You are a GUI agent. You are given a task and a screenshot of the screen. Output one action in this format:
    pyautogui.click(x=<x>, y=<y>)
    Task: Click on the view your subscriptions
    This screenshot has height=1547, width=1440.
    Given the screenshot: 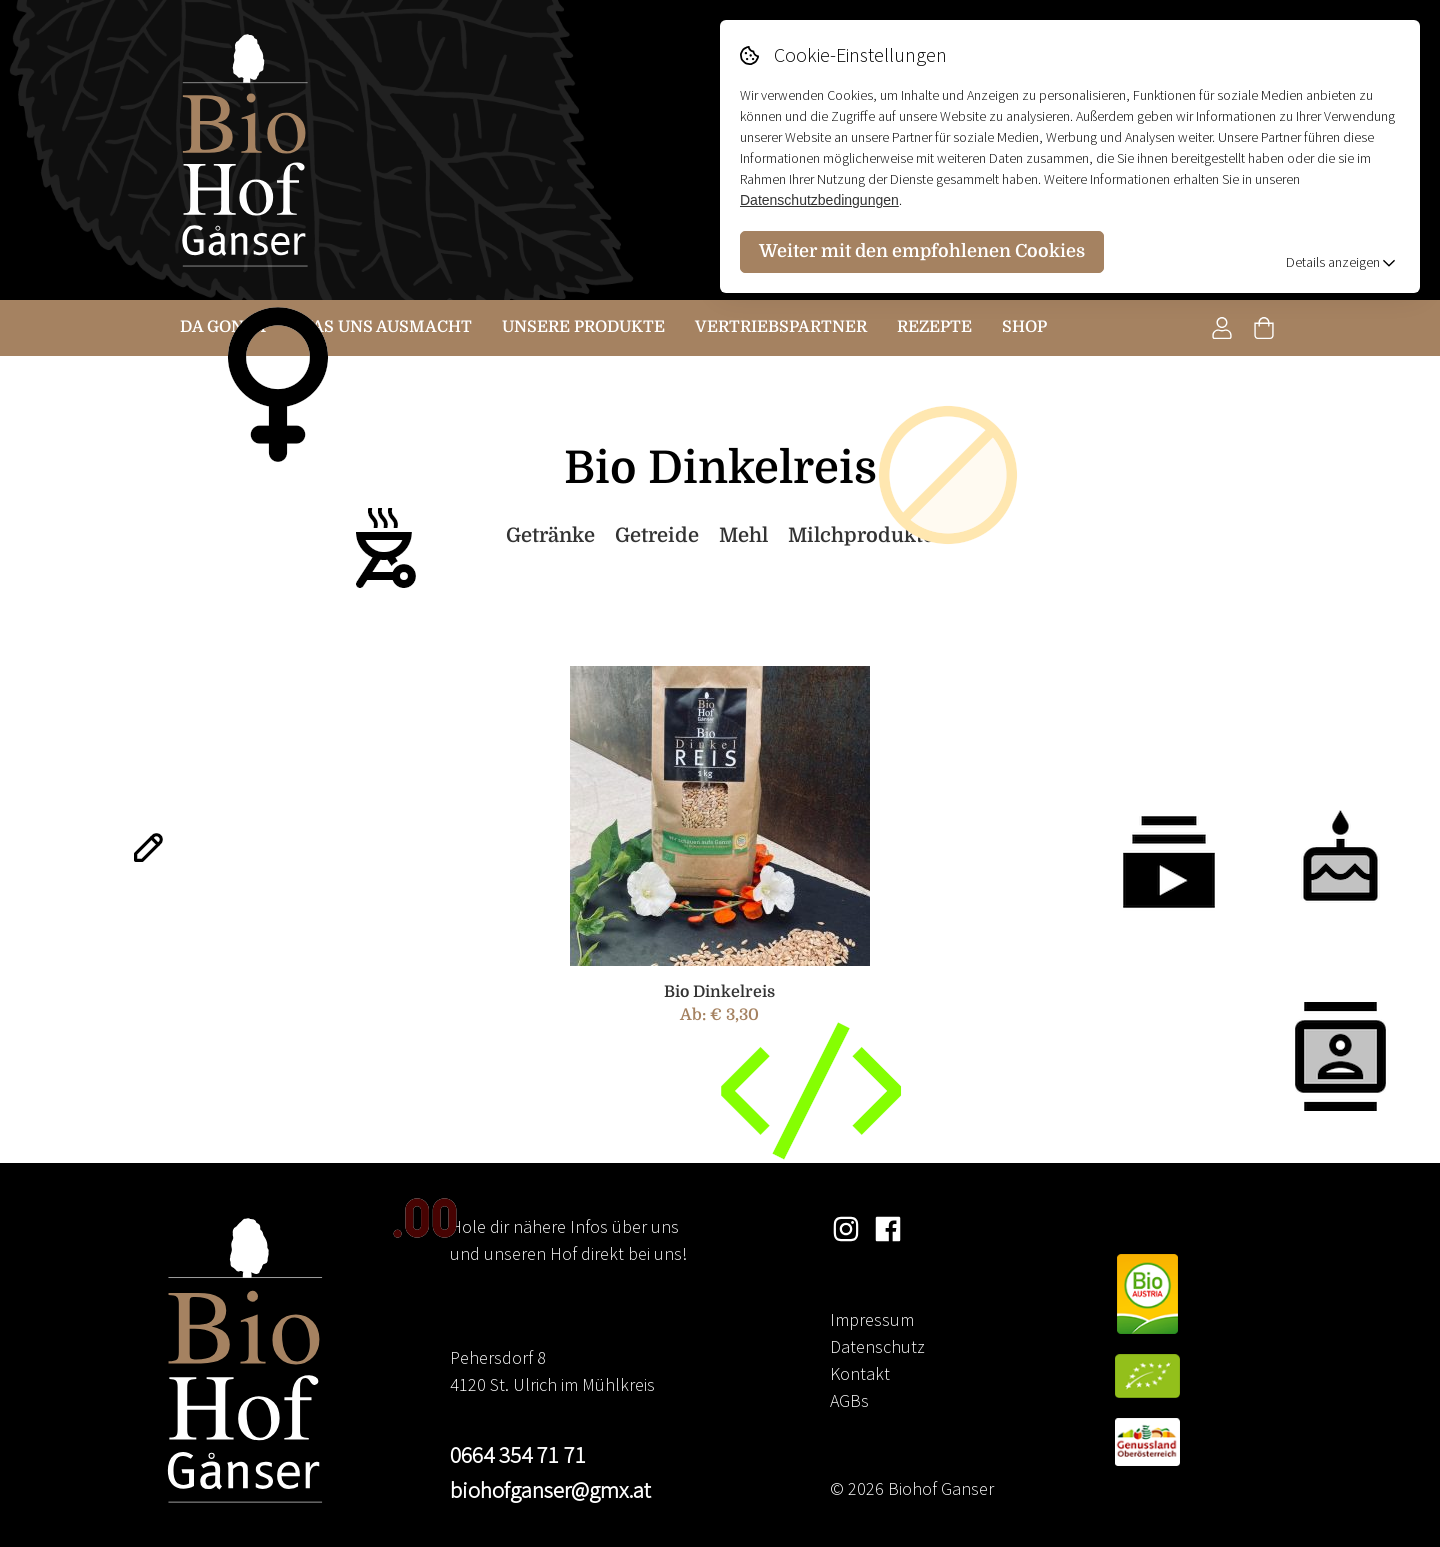 What is the action you would take?
    pyautogui.click(x=1169, y=862)
    